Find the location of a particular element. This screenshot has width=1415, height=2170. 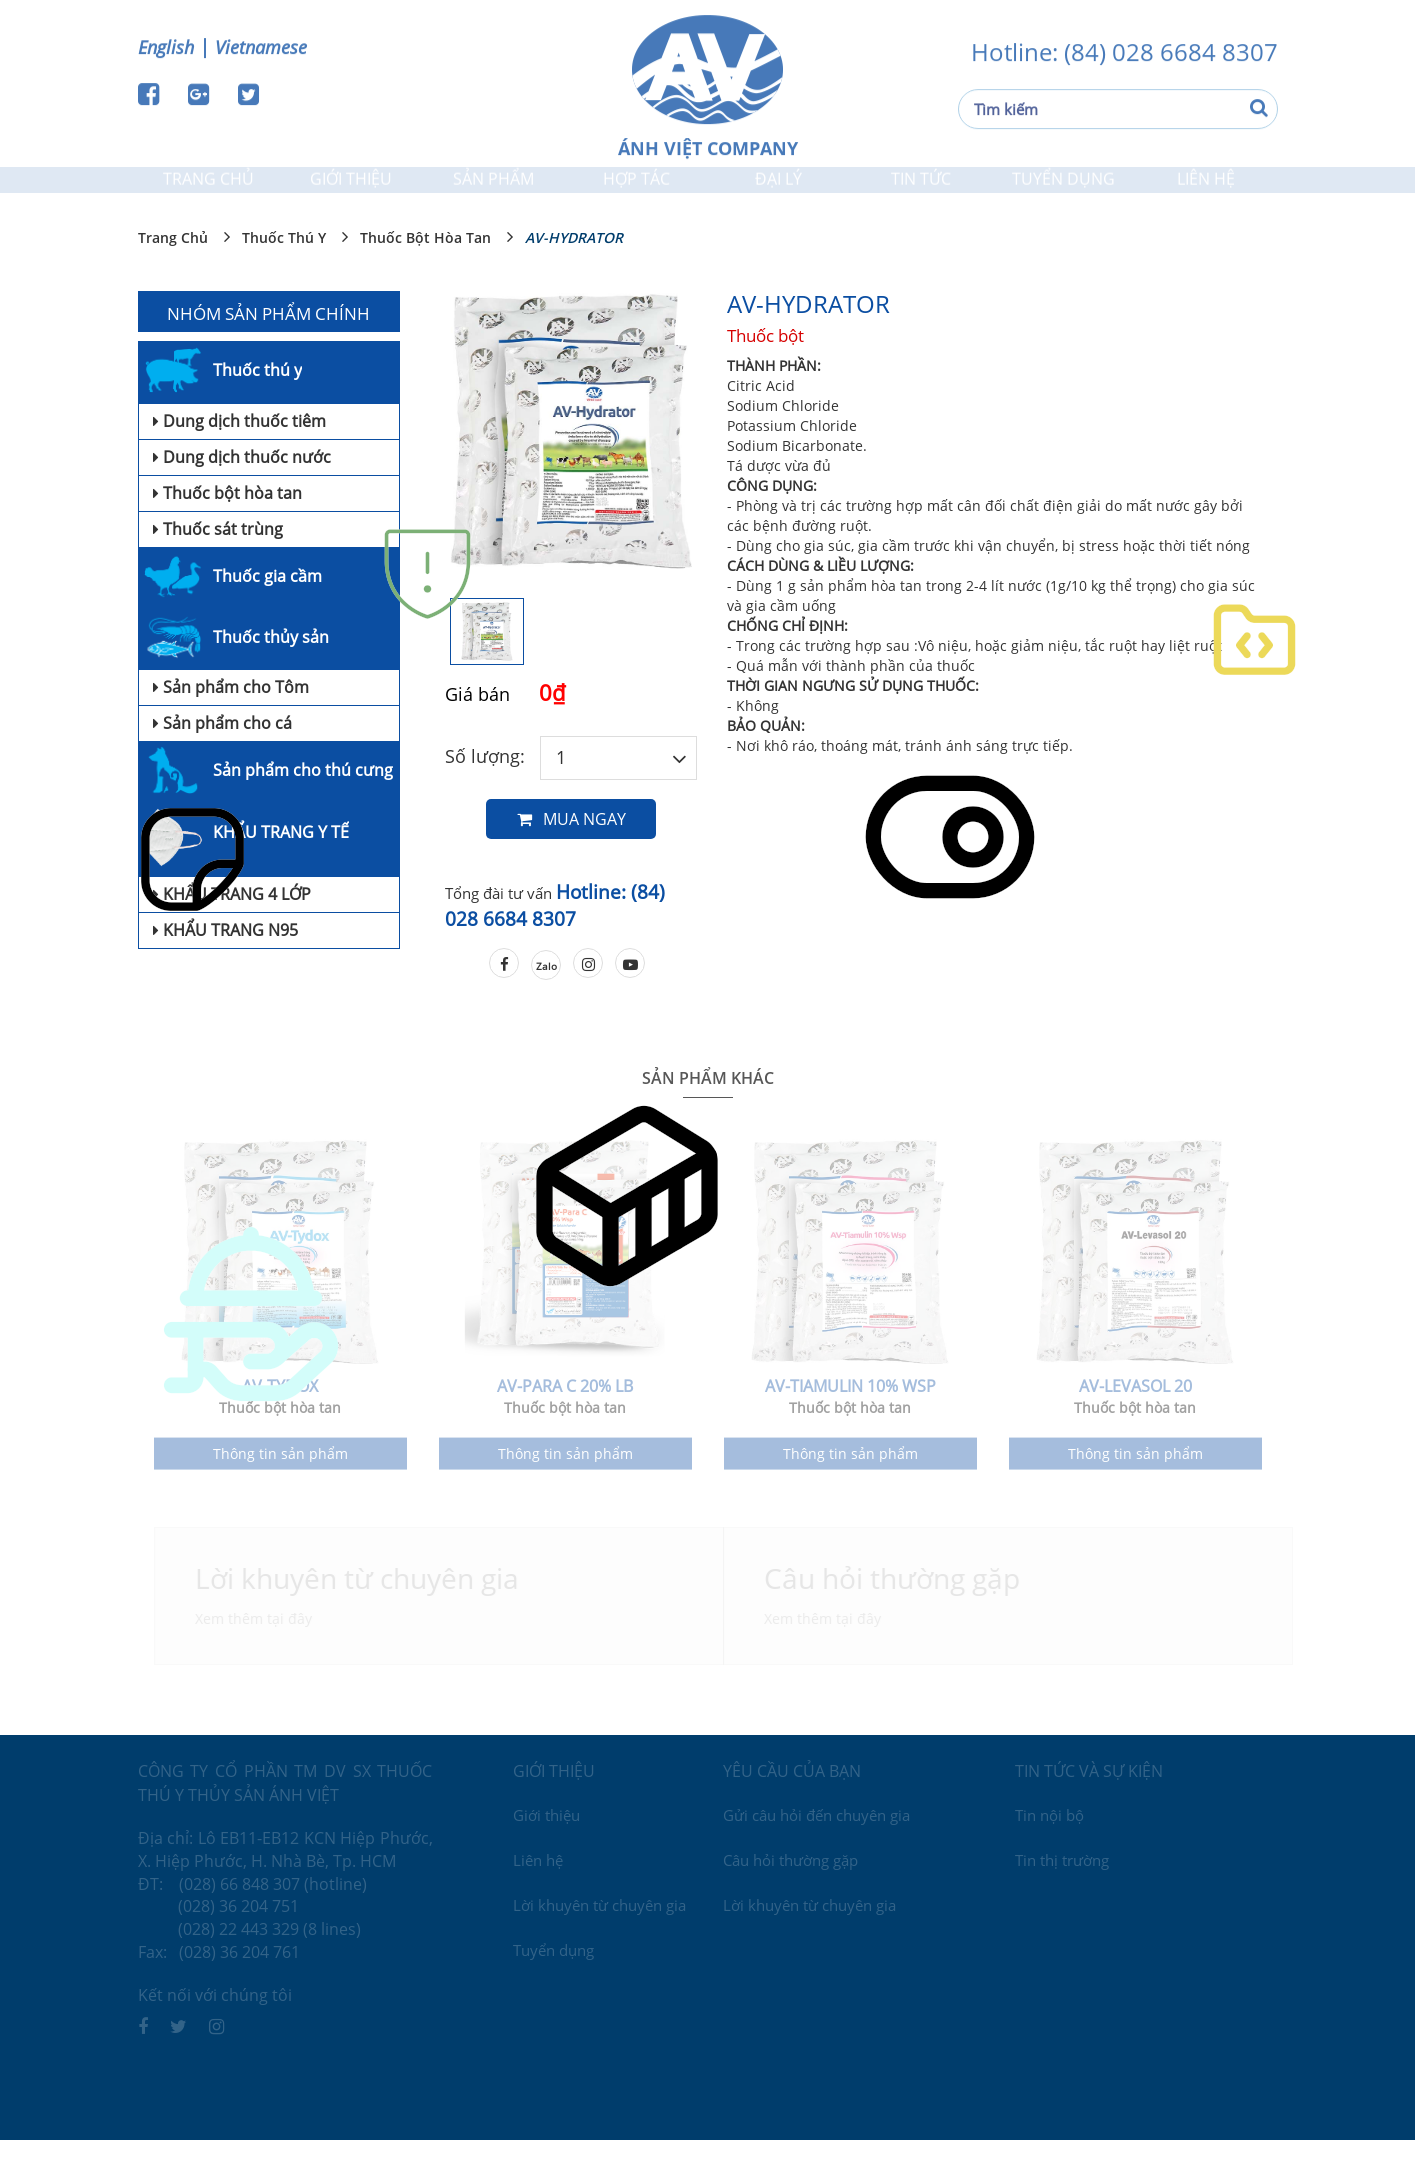

view container or package contents is located at coordinates (627, 1196).